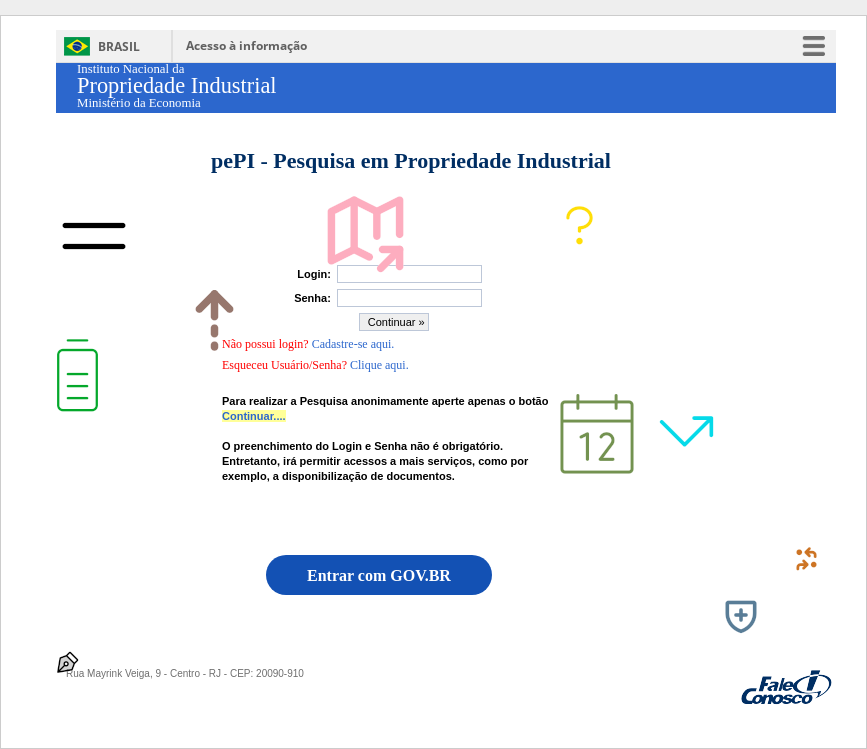 This screenshot has height=749, width=867. I want to click on add new security protection, so click(741, 615).